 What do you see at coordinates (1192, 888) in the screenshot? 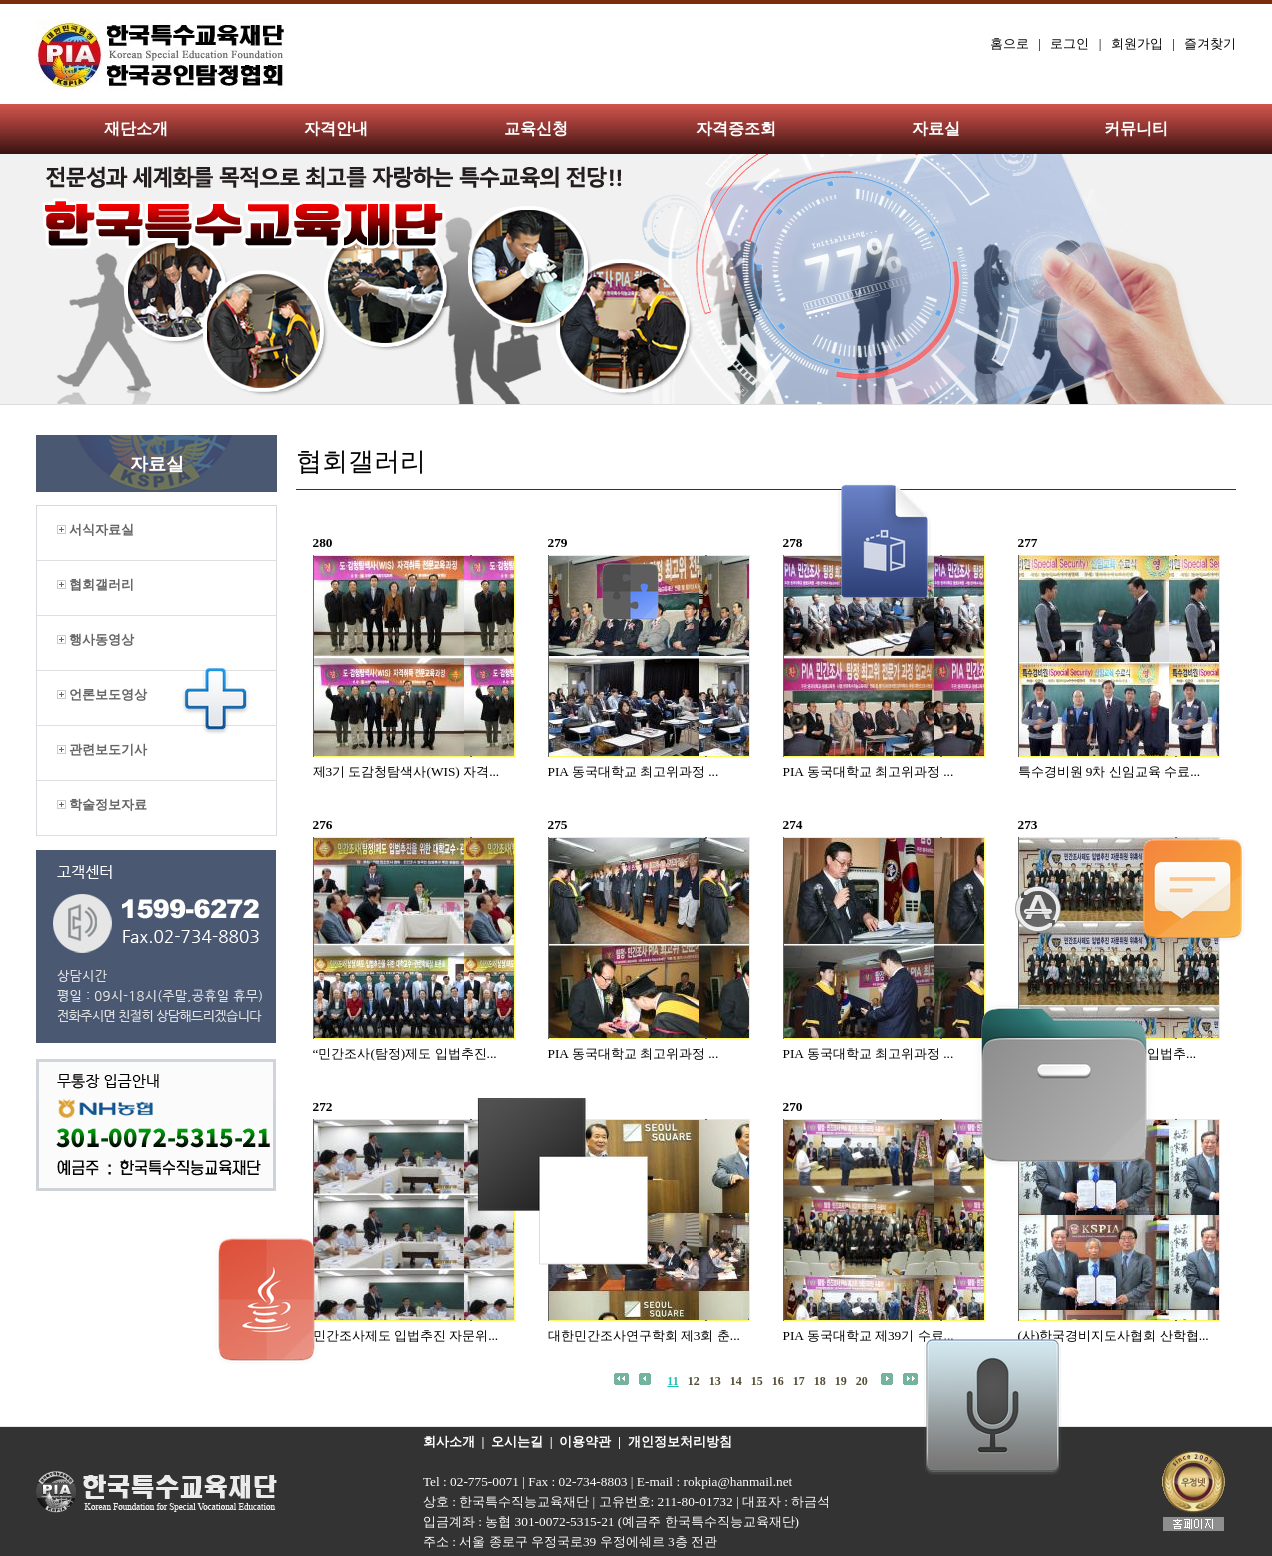
I see `open instant messaging app` at bounding box center [1192, 888].